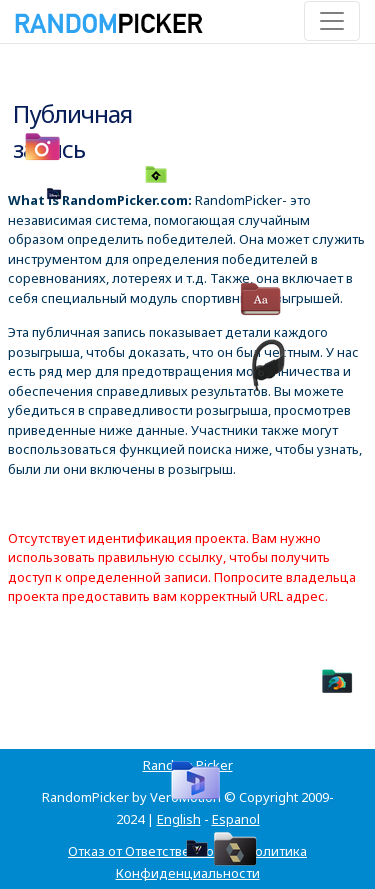 Image resolution: width=375 pixels, height=889 pixels. I want to click on open daz 3d project files folder, so click(337, 682).